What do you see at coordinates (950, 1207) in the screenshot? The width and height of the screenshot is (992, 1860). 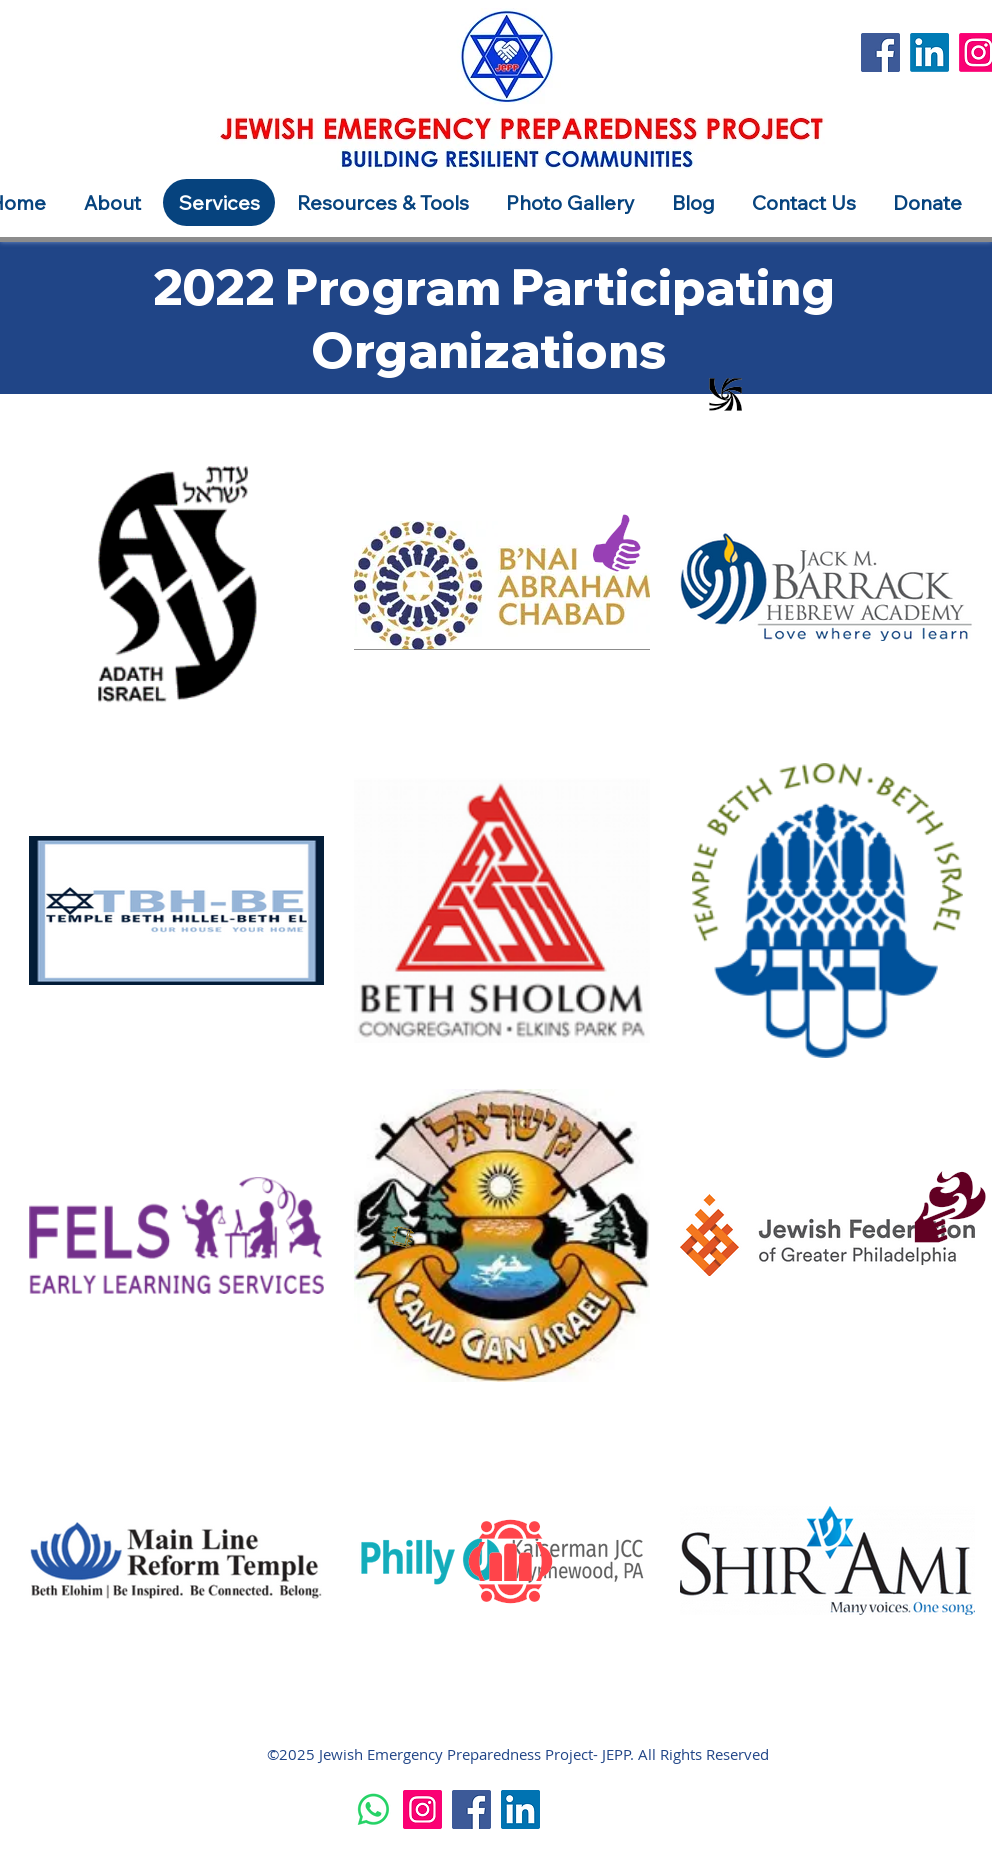 I see `indicates a "hot" or trending item` at bounding box center [950, 1207].